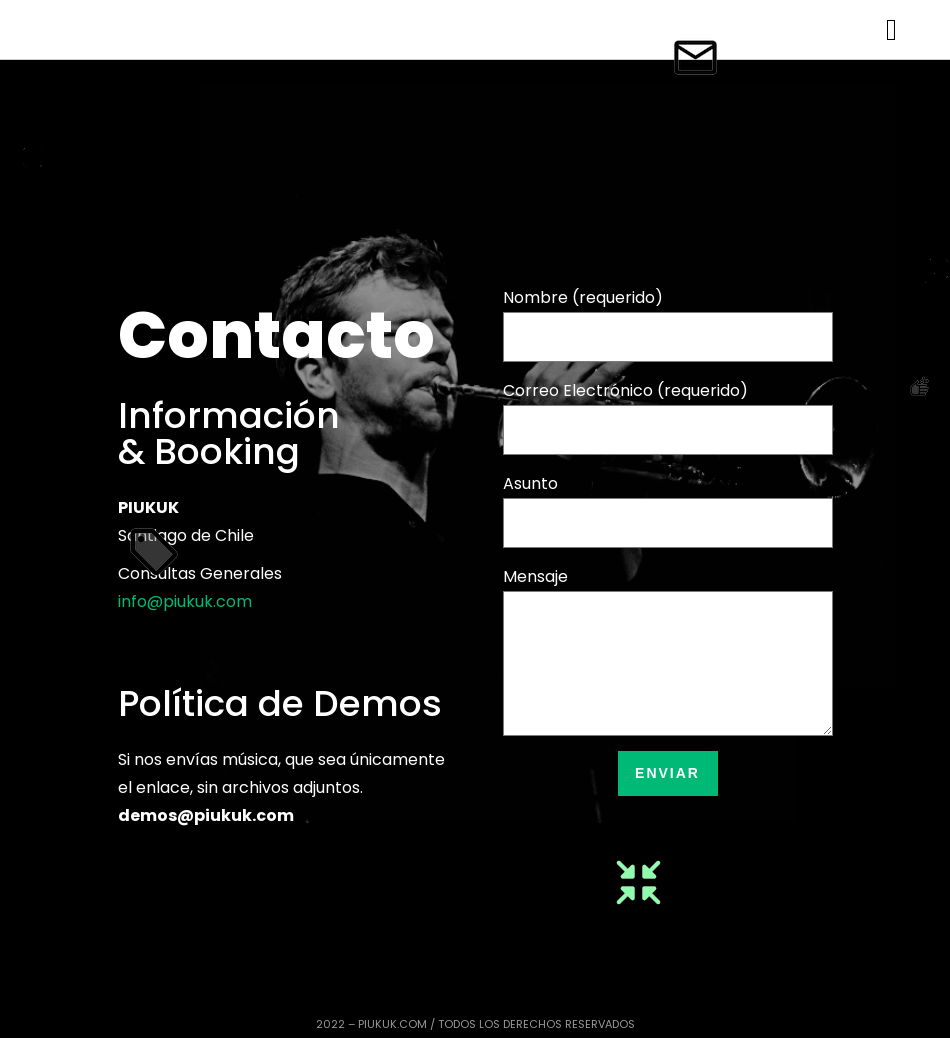 This screenshot has width=950, height=1038. I want to click on view or apply tags to an item, so click(154, 552).